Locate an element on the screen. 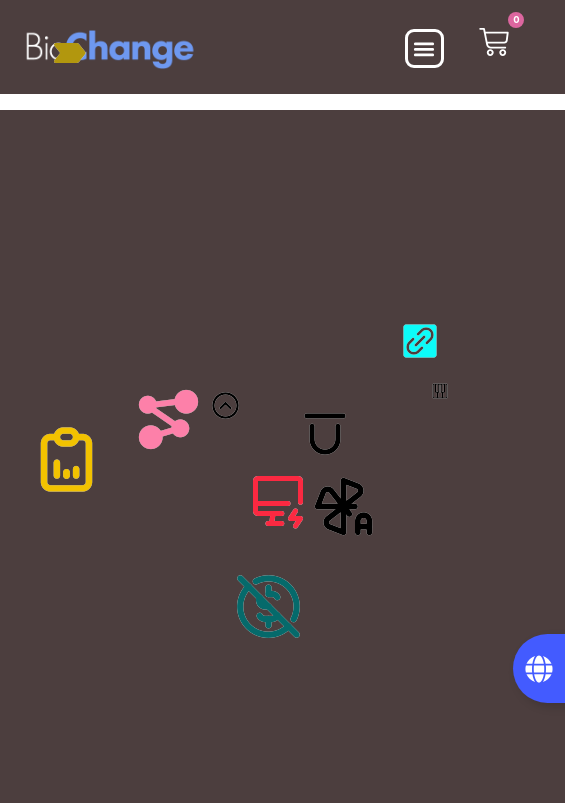 The height and width of the screenshot is (803, 565). mark item as important or priority is located at coordinates (69, 53).